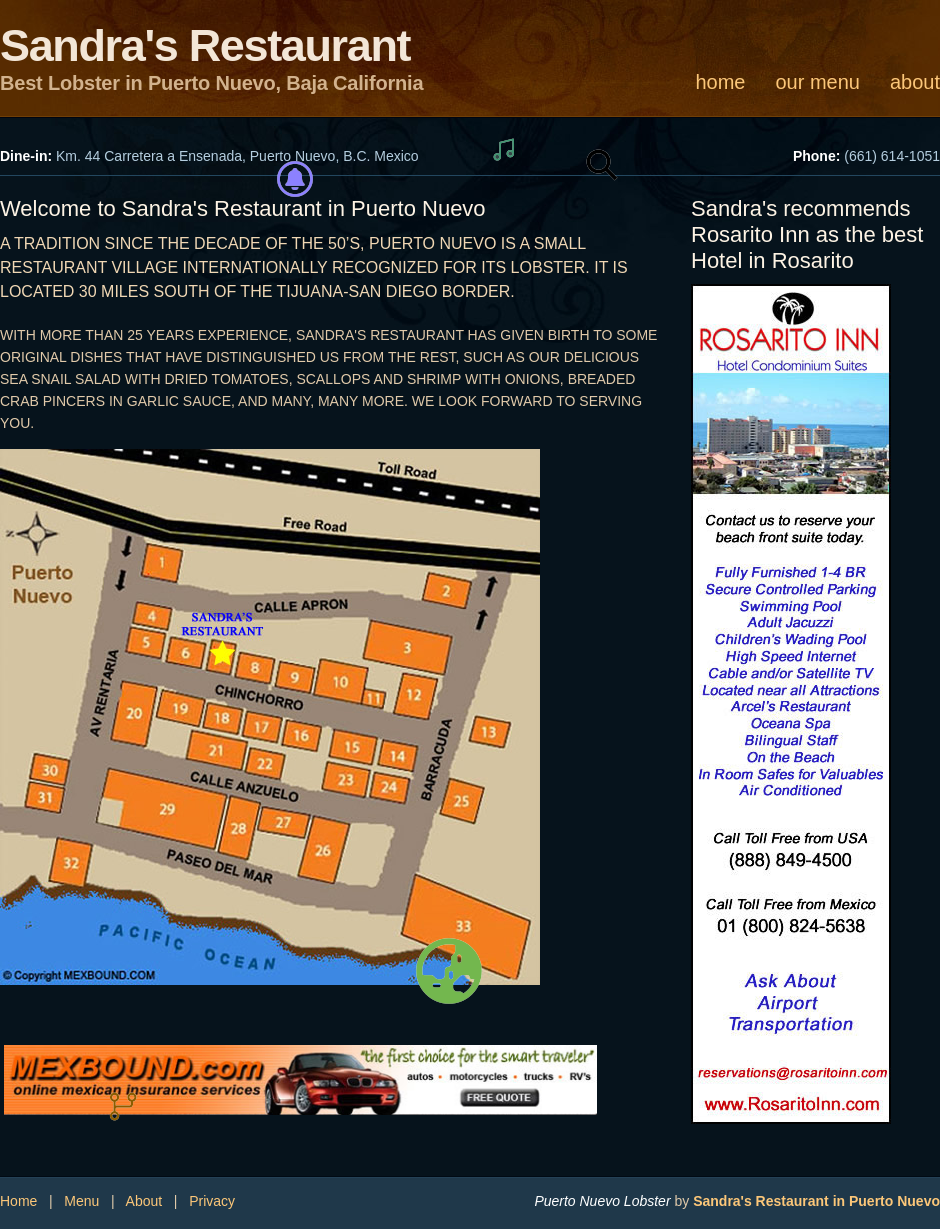 This screenshot has height=1229, width=940. I want to click on view repository branches, so click(121, 1106).